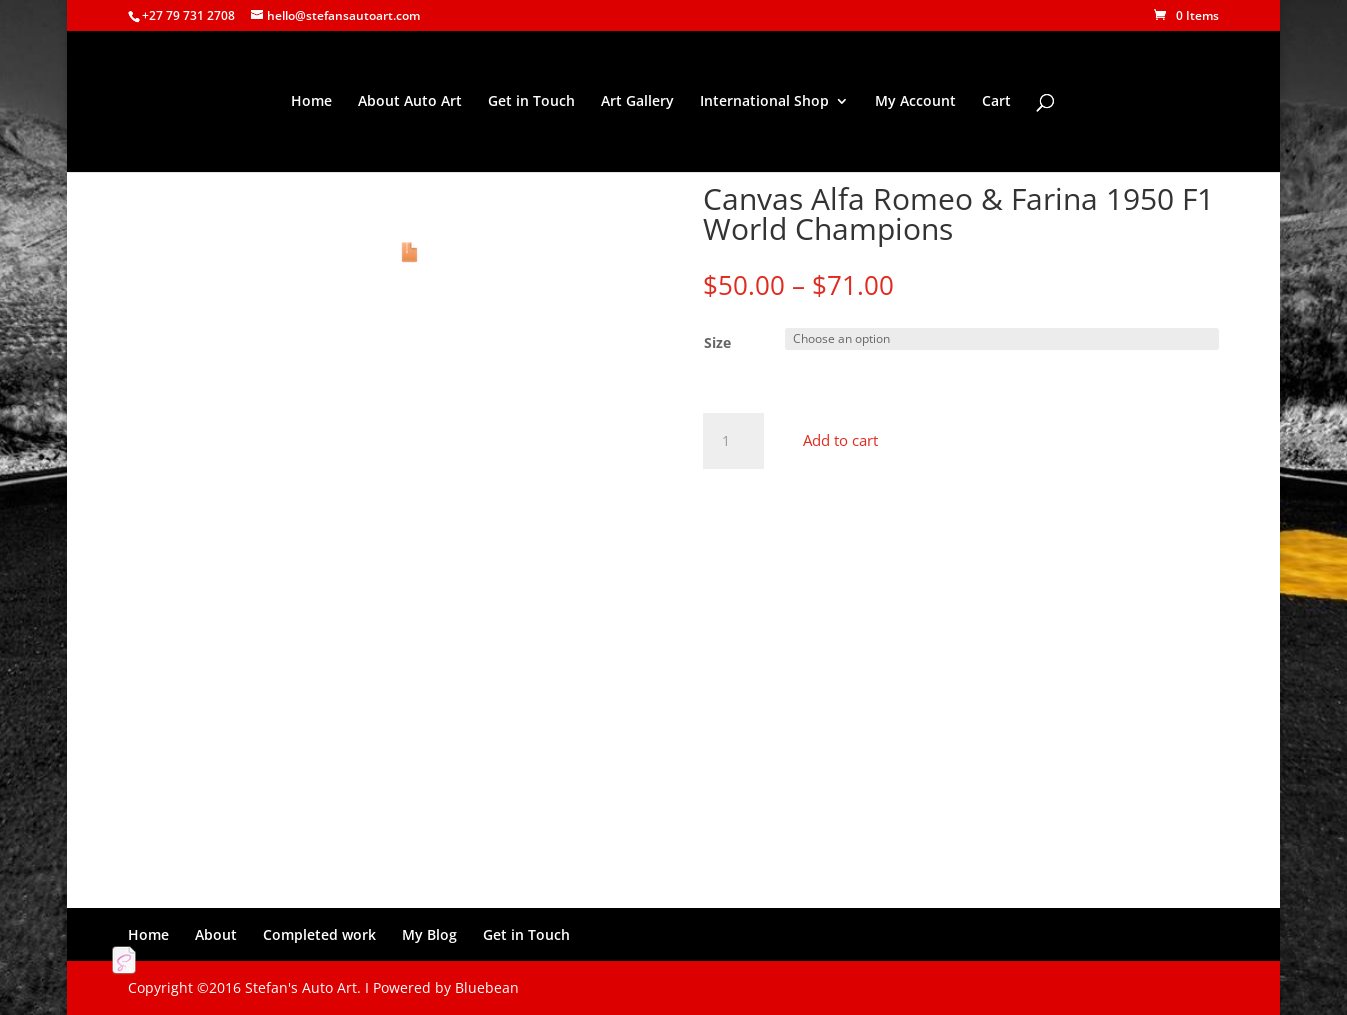  What do you see at coordinates (409, 252) in the screenshot?
I see `open a compressed archive file` at bounding box center [409, 252].